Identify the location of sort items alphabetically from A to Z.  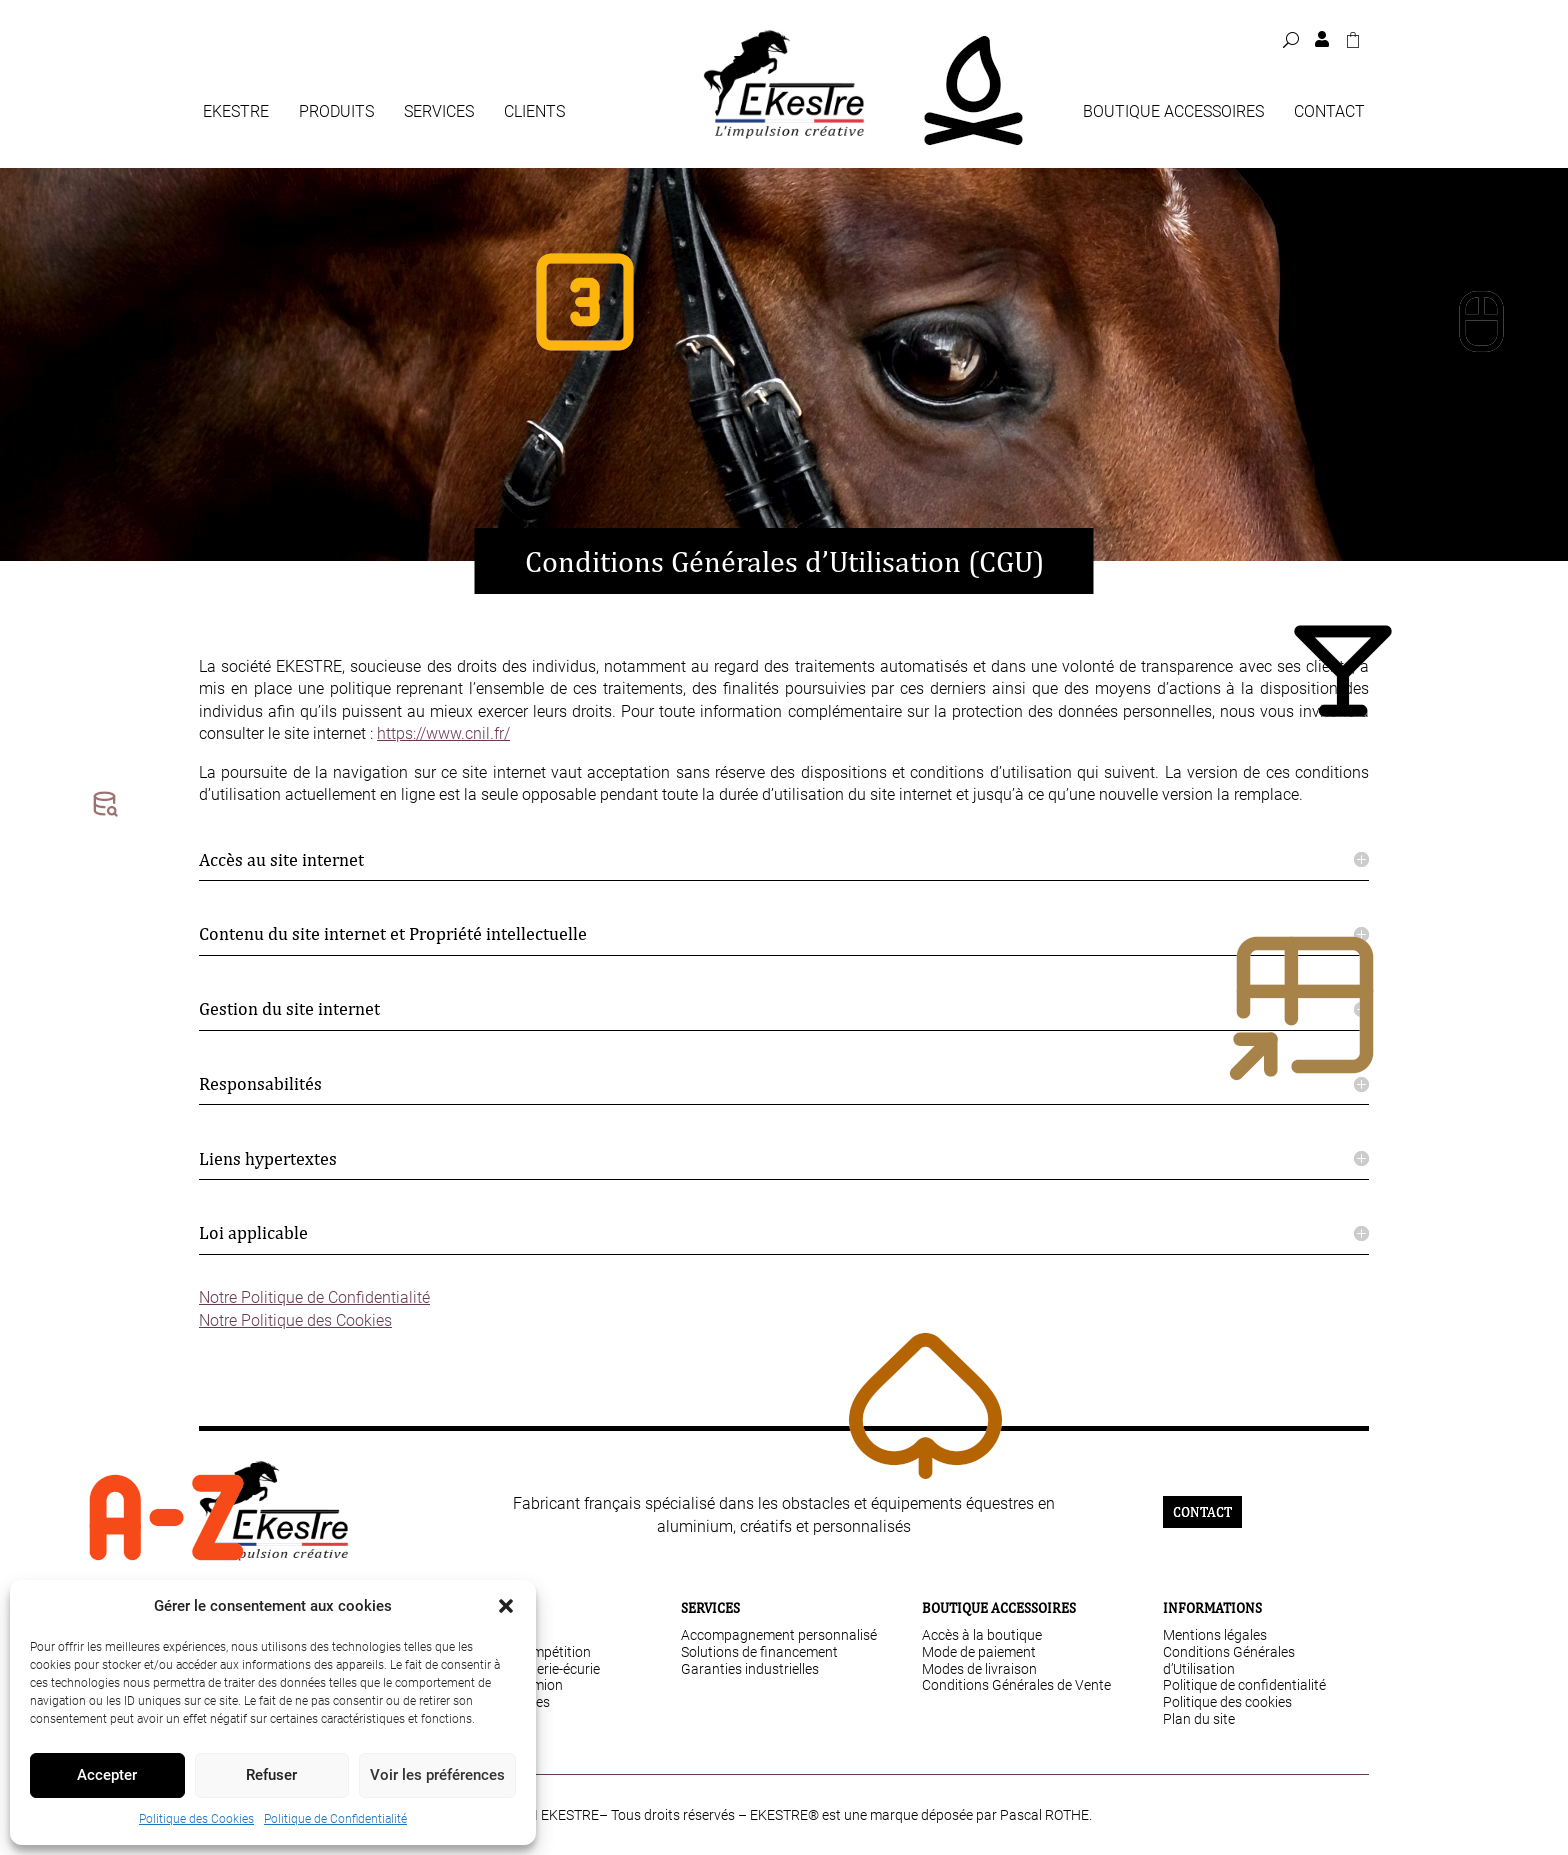
(166, 1517).